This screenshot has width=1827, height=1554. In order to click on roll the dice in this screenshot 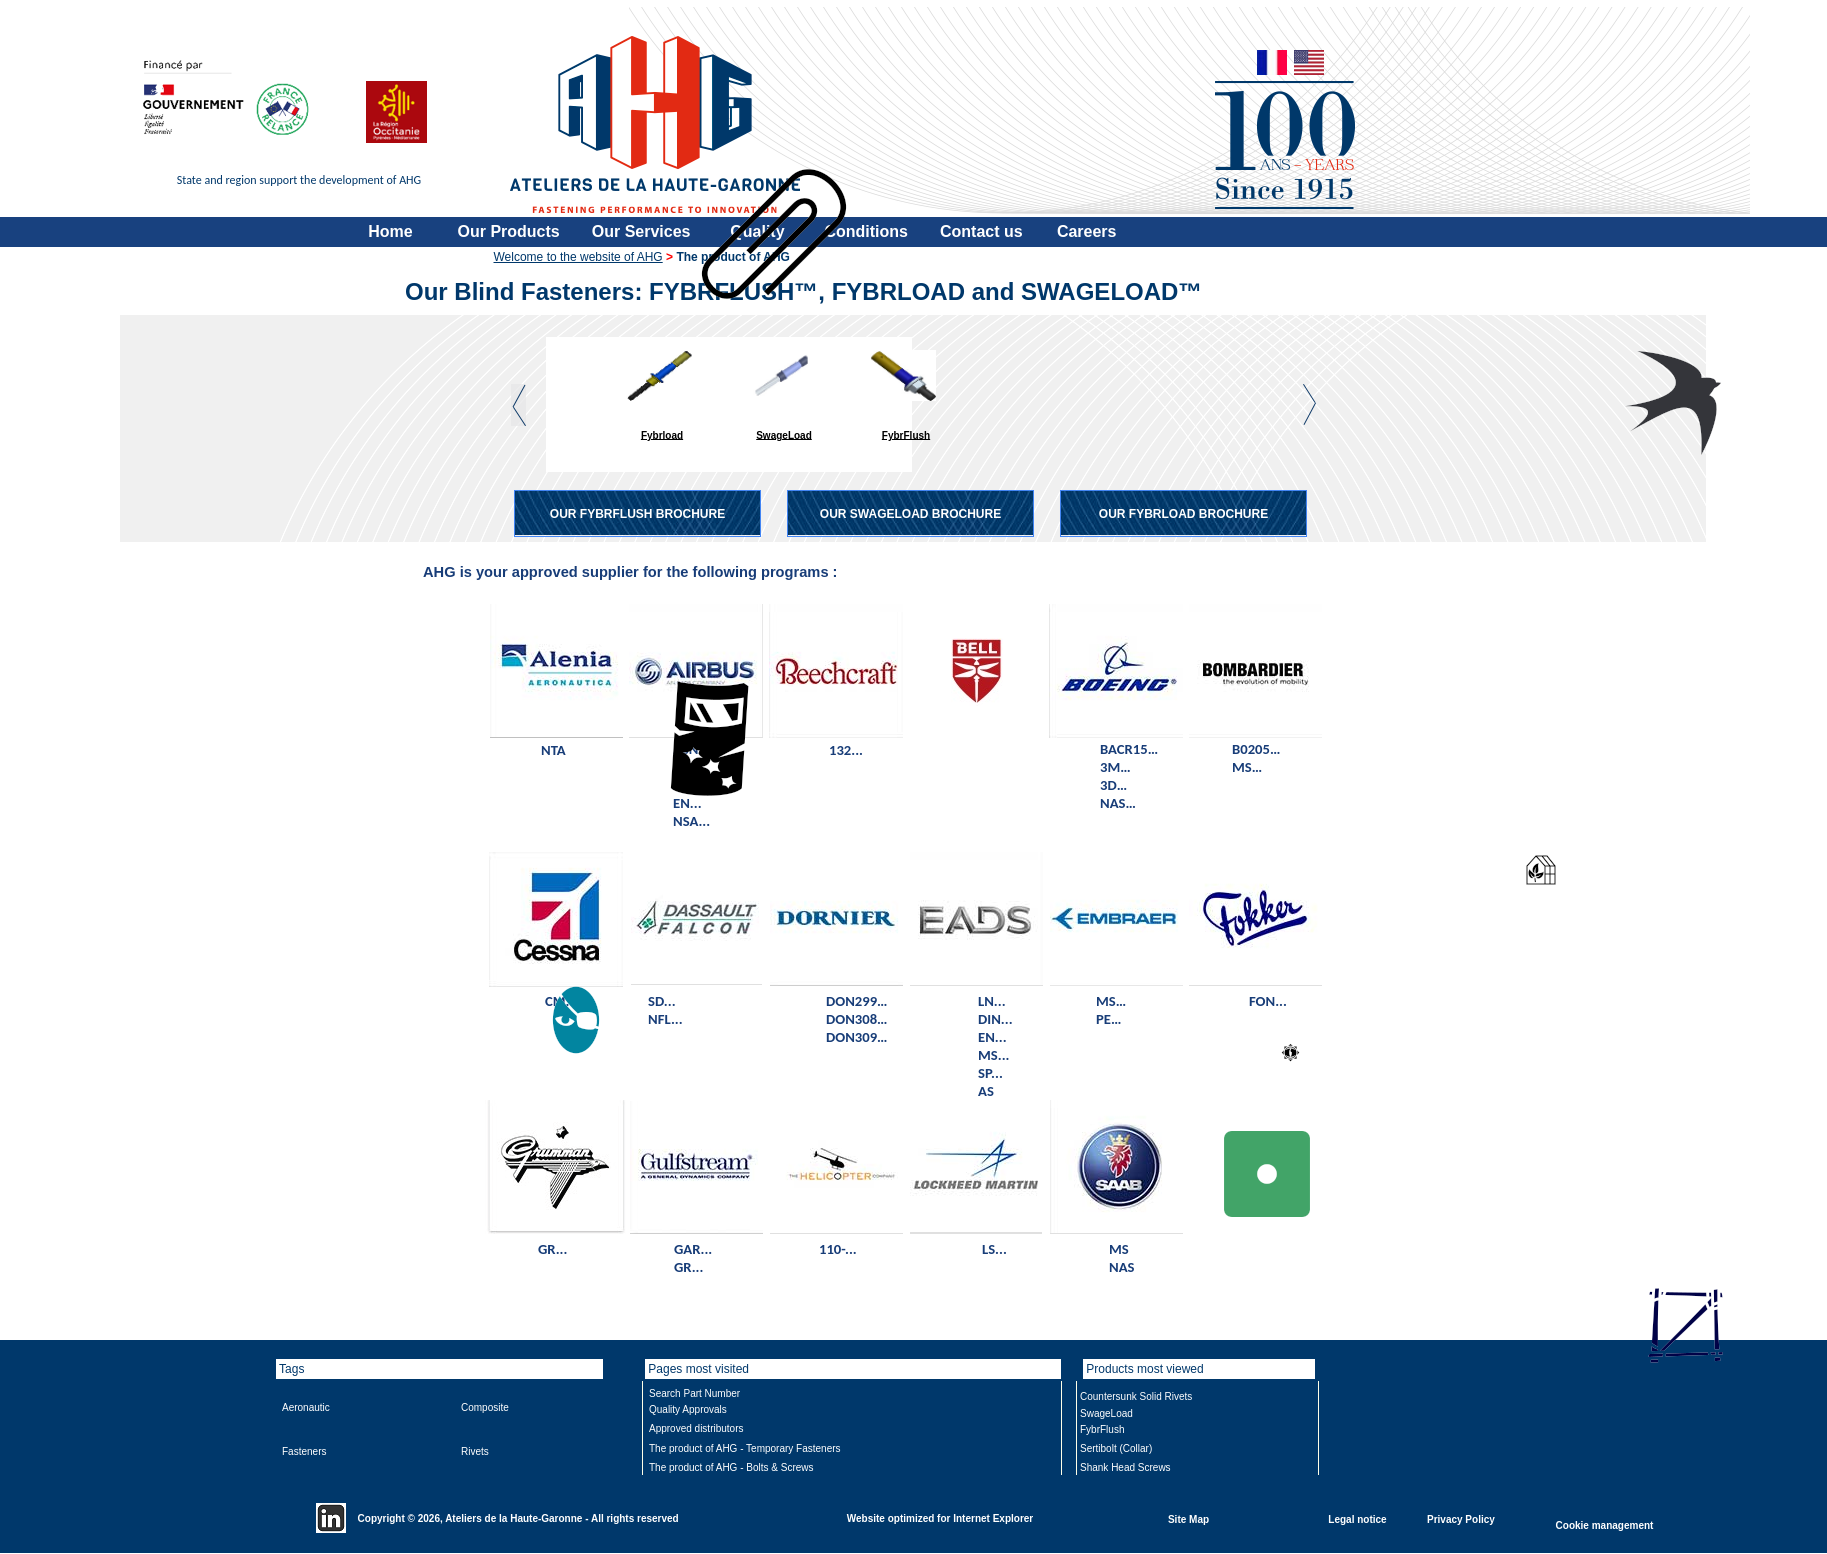, I will do `click(1267, 1174)`.